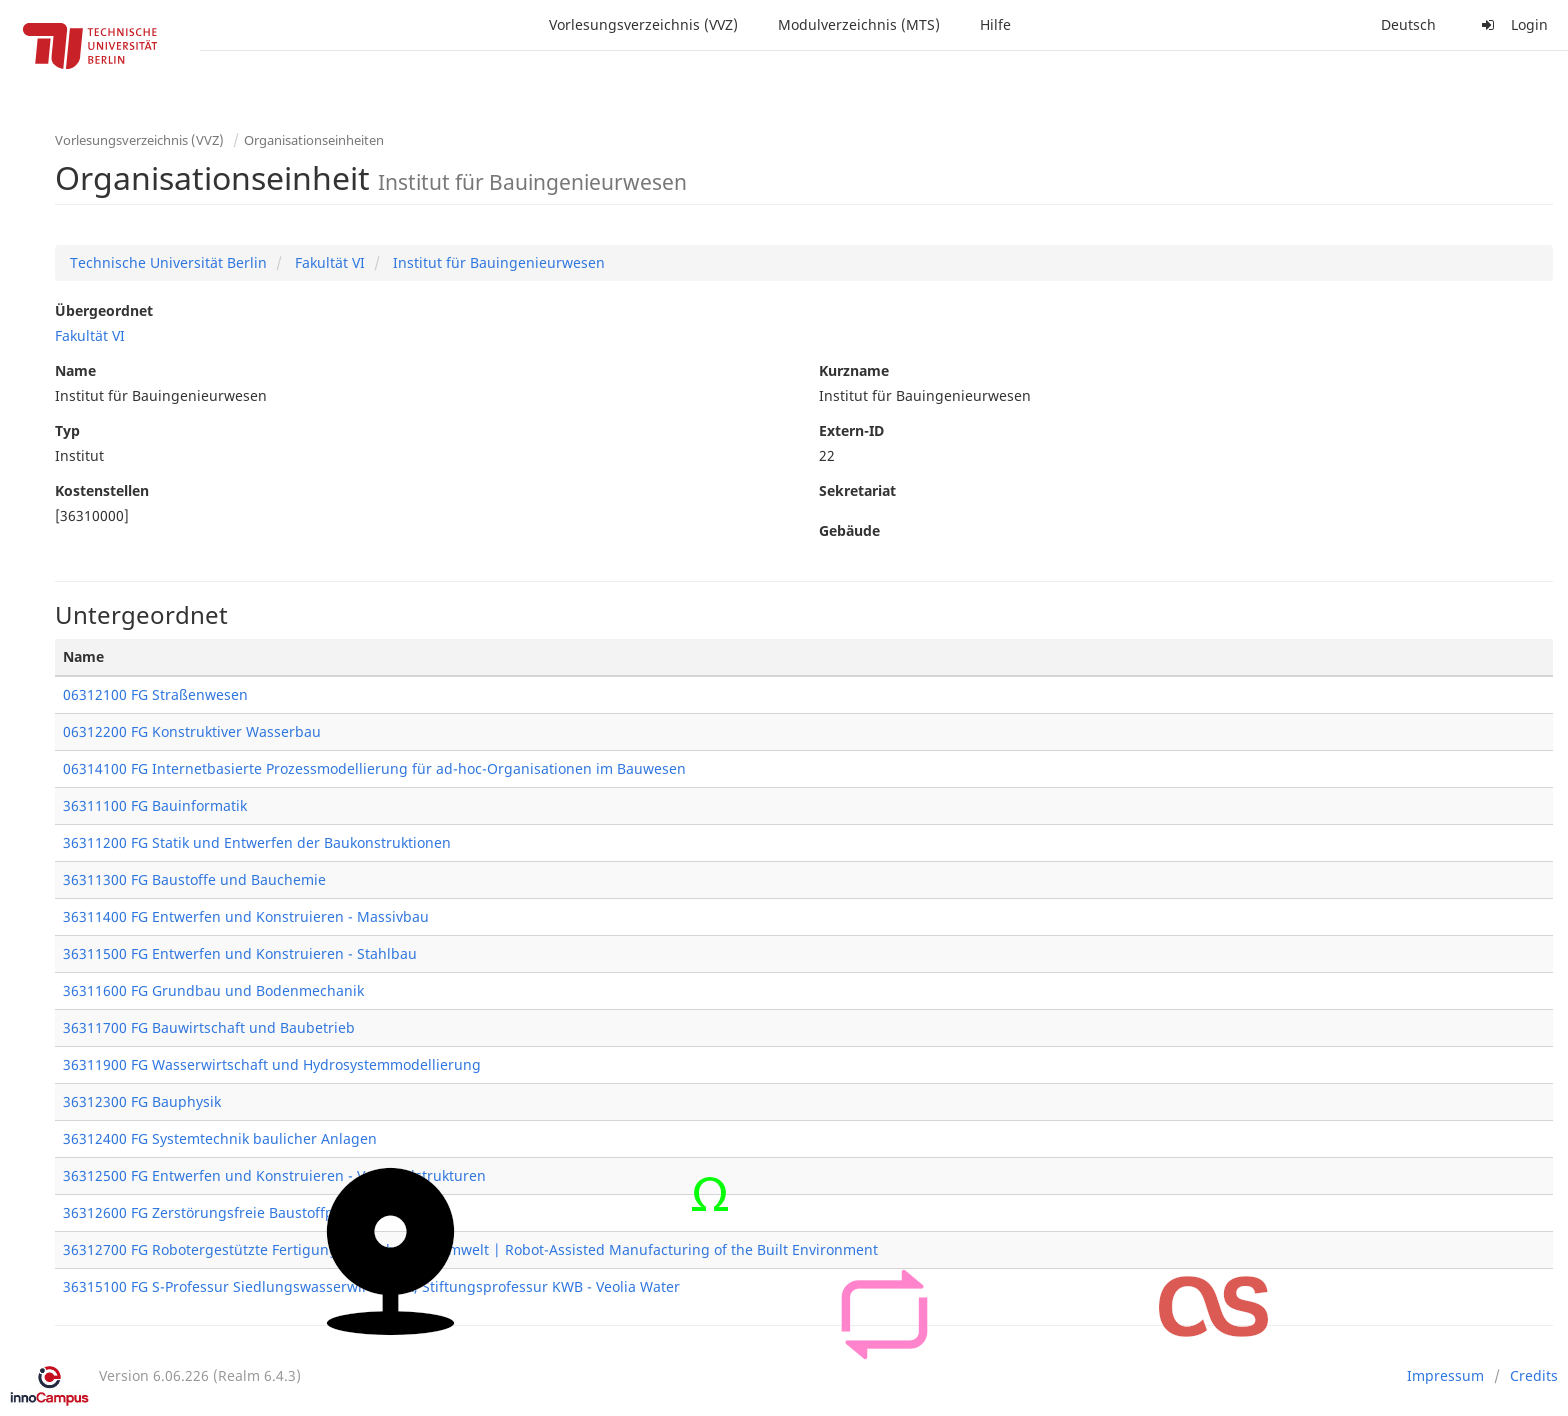  I want to click on insert omega symbol in text editor, so click(710, 1195).